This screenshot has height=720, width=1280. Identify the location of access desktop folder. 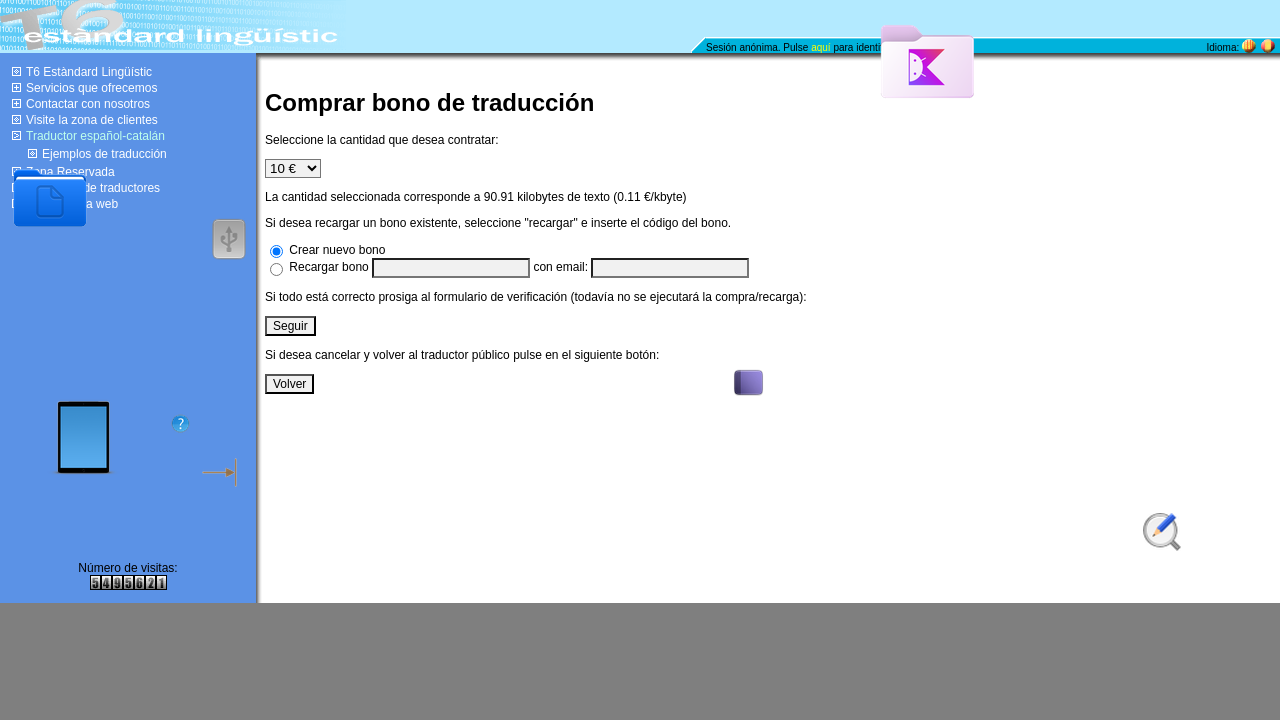
(748, 381).